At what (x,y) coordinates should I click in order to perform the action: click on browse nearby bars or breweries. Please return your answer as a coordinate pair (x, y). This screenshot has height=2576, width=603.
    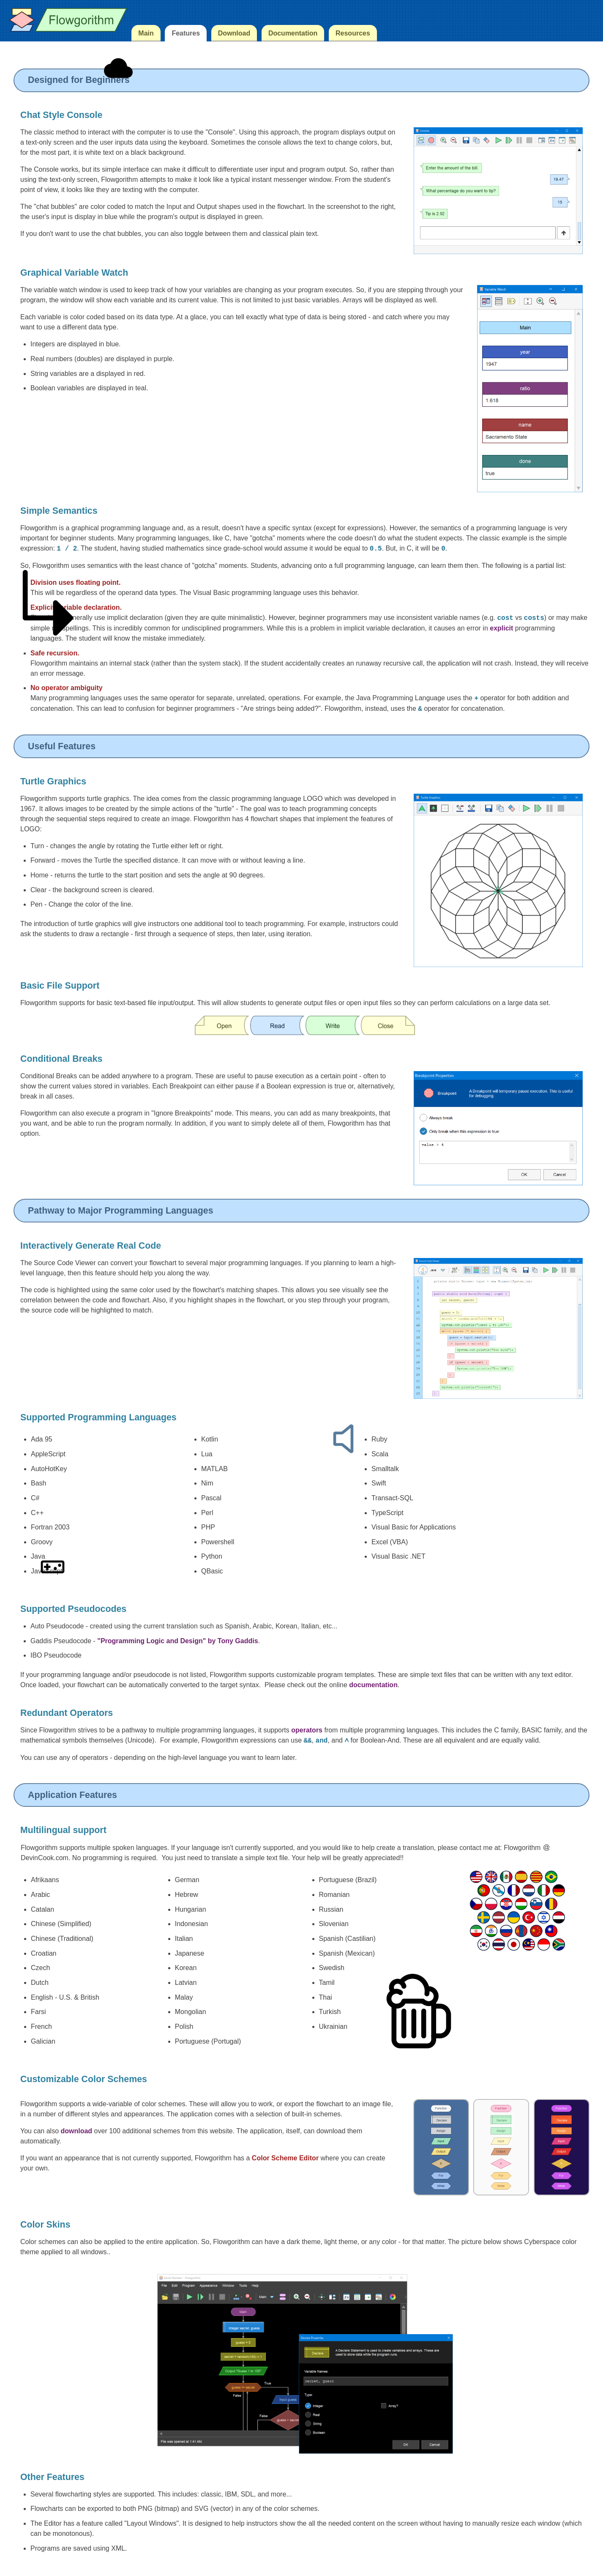
    Looking at the image, I should click on (419, 2011).